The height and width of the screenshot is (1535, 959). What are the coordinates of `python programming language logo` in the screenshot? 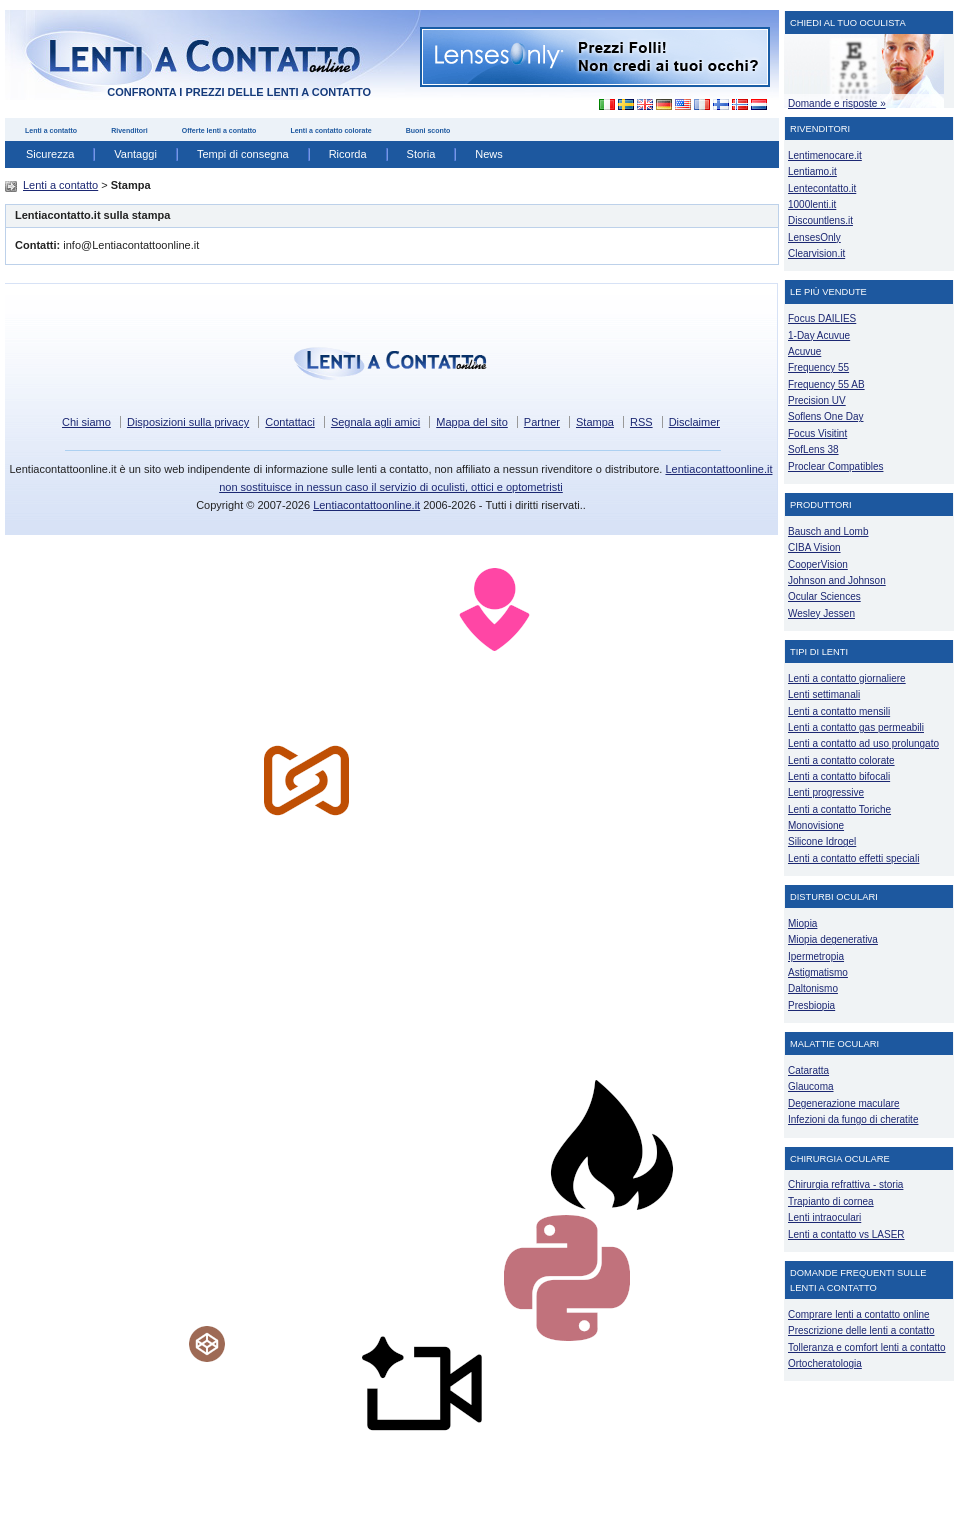 It's located at (567, 1278).